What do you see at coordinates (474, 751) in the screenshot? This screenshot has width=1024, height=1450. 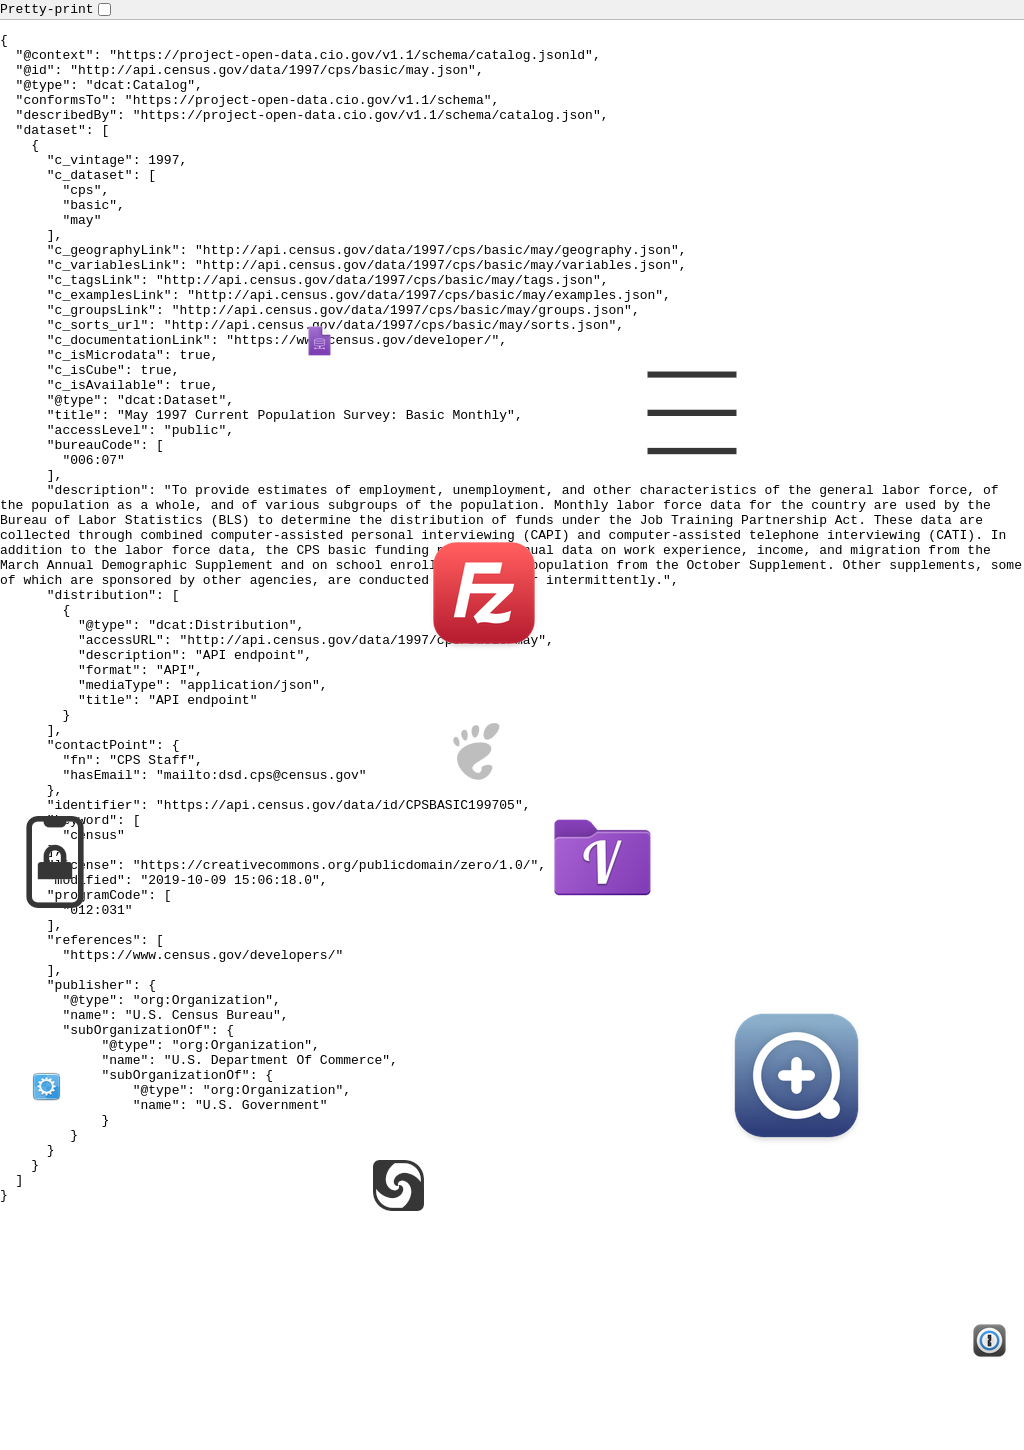 I see `access the GNOME desktop home or start menu` at bounding box center [474, 751].